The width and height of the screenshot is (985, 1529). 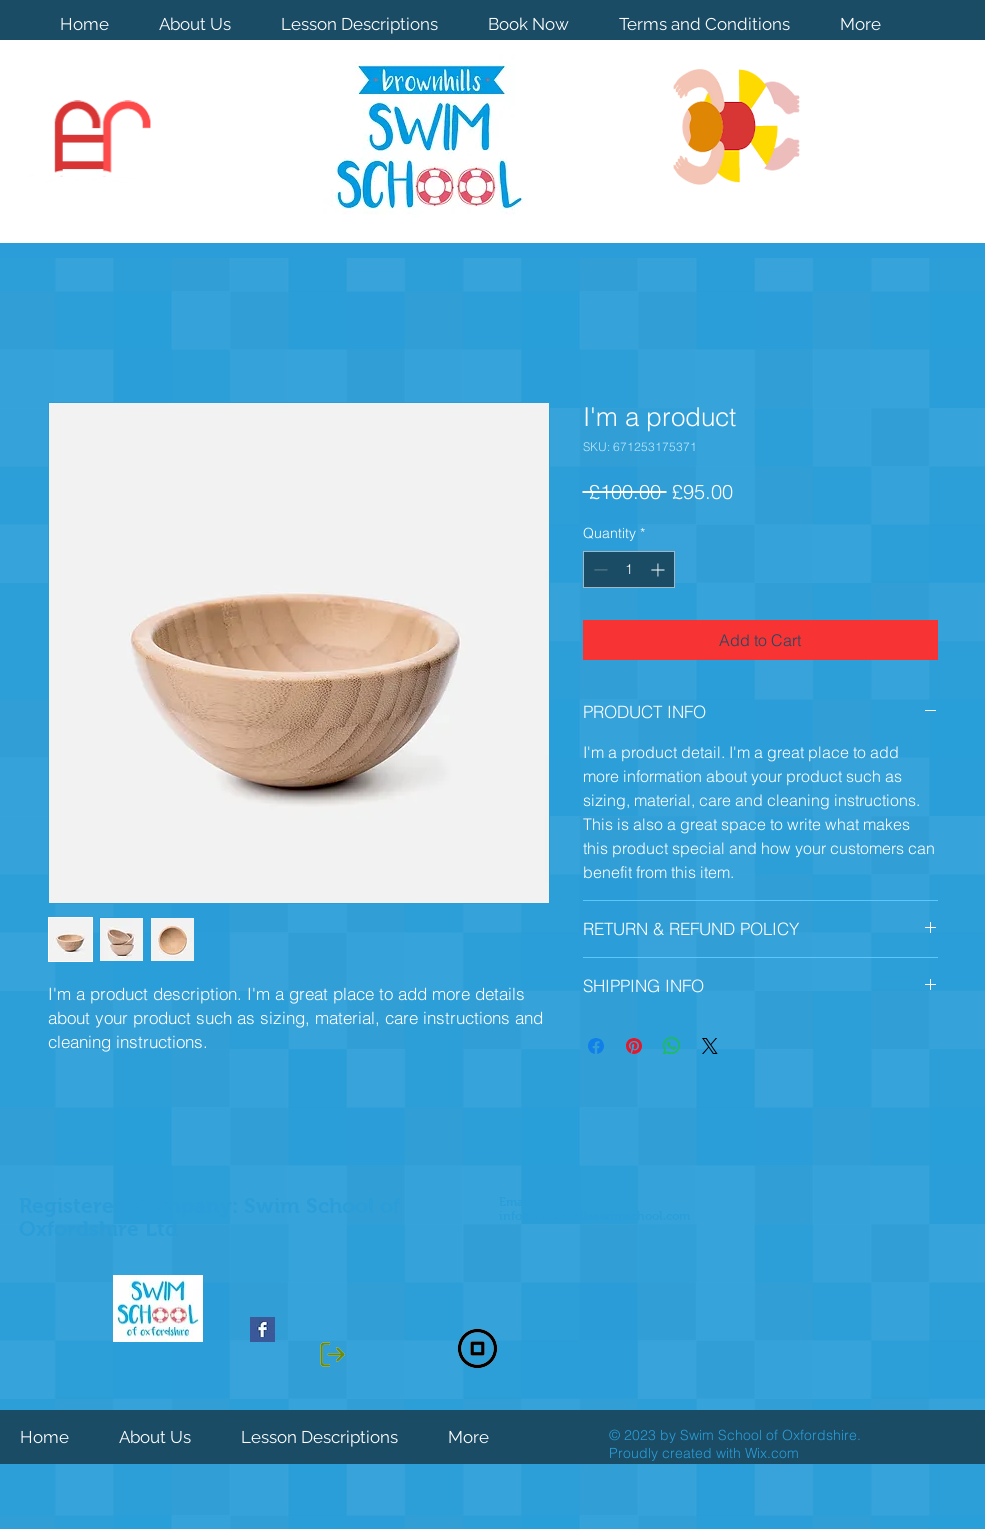 What do you see at coordinates (477, 1348) in the screenshot?
I see `stop media playback` at bounding box center [477, 1348].